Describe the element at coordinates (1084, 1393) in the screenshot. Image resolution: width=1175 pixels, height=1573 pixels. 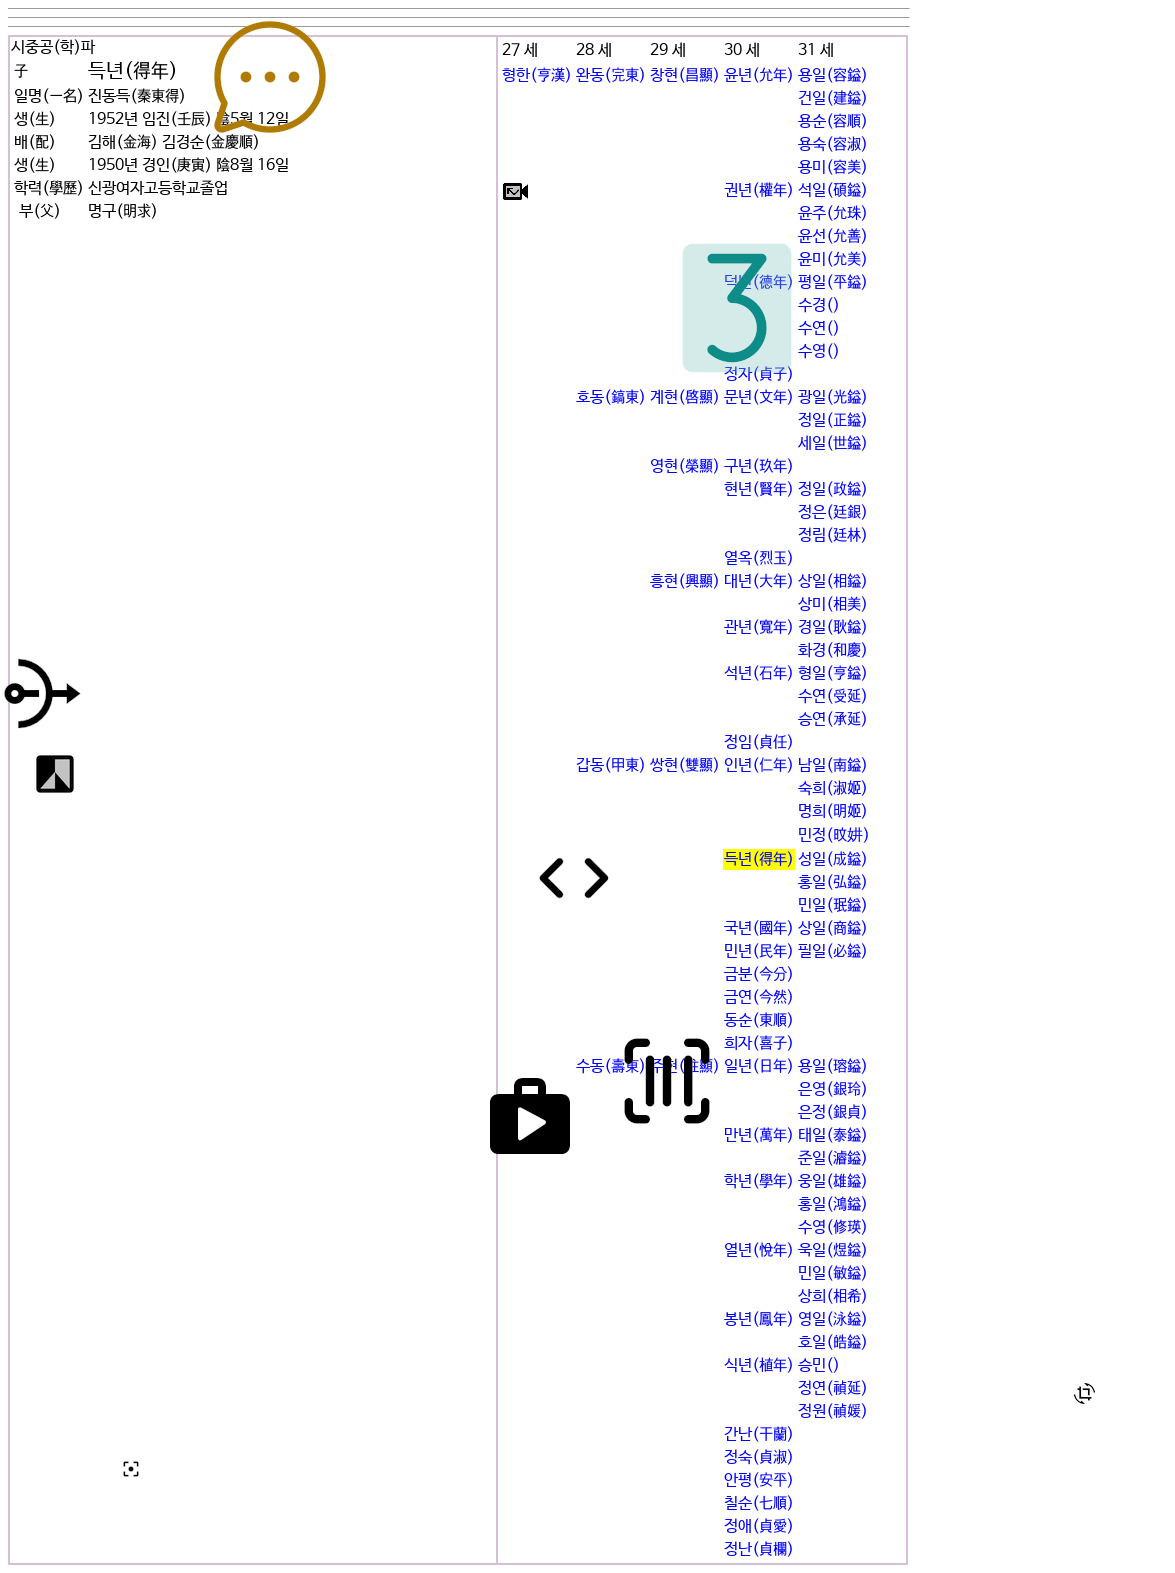
I see `rotate and crop an image` at that location.